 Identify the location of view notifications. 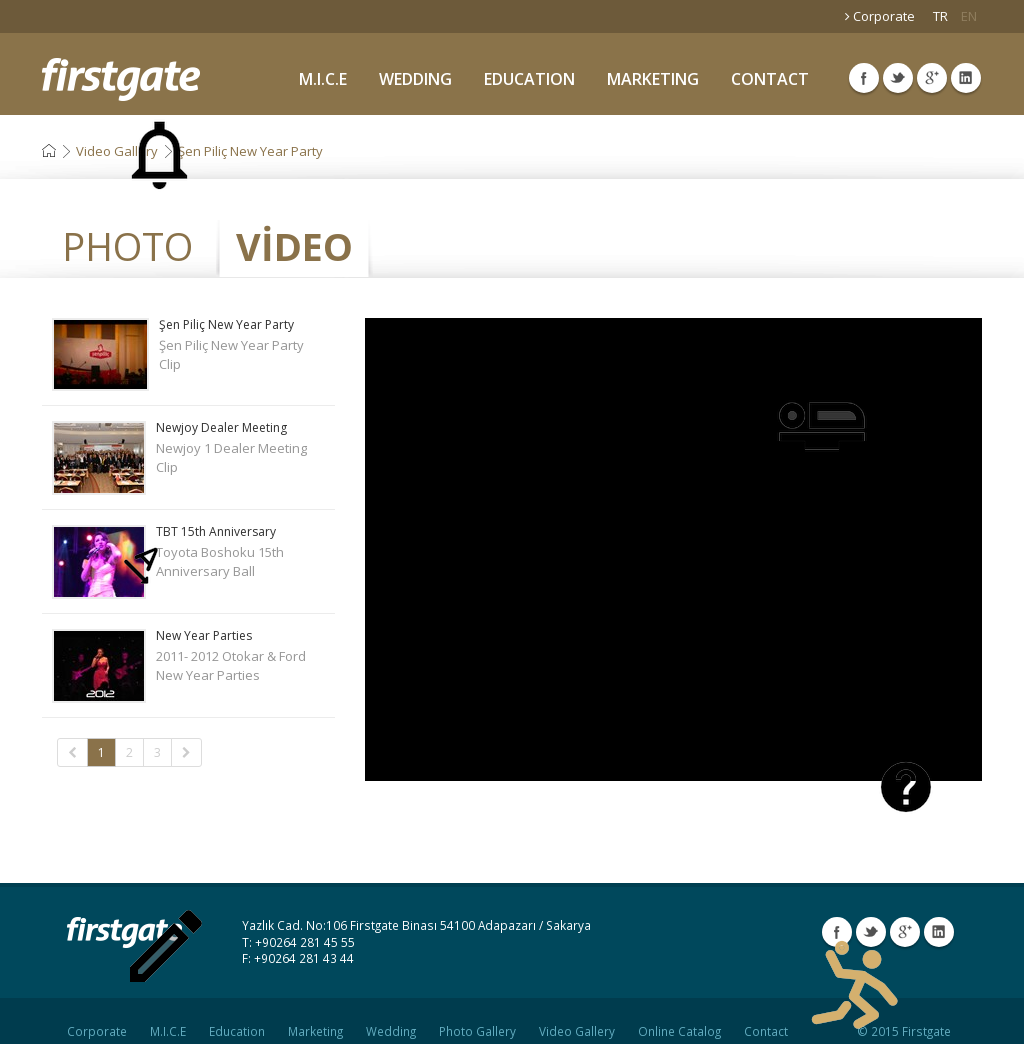
(159, 154).